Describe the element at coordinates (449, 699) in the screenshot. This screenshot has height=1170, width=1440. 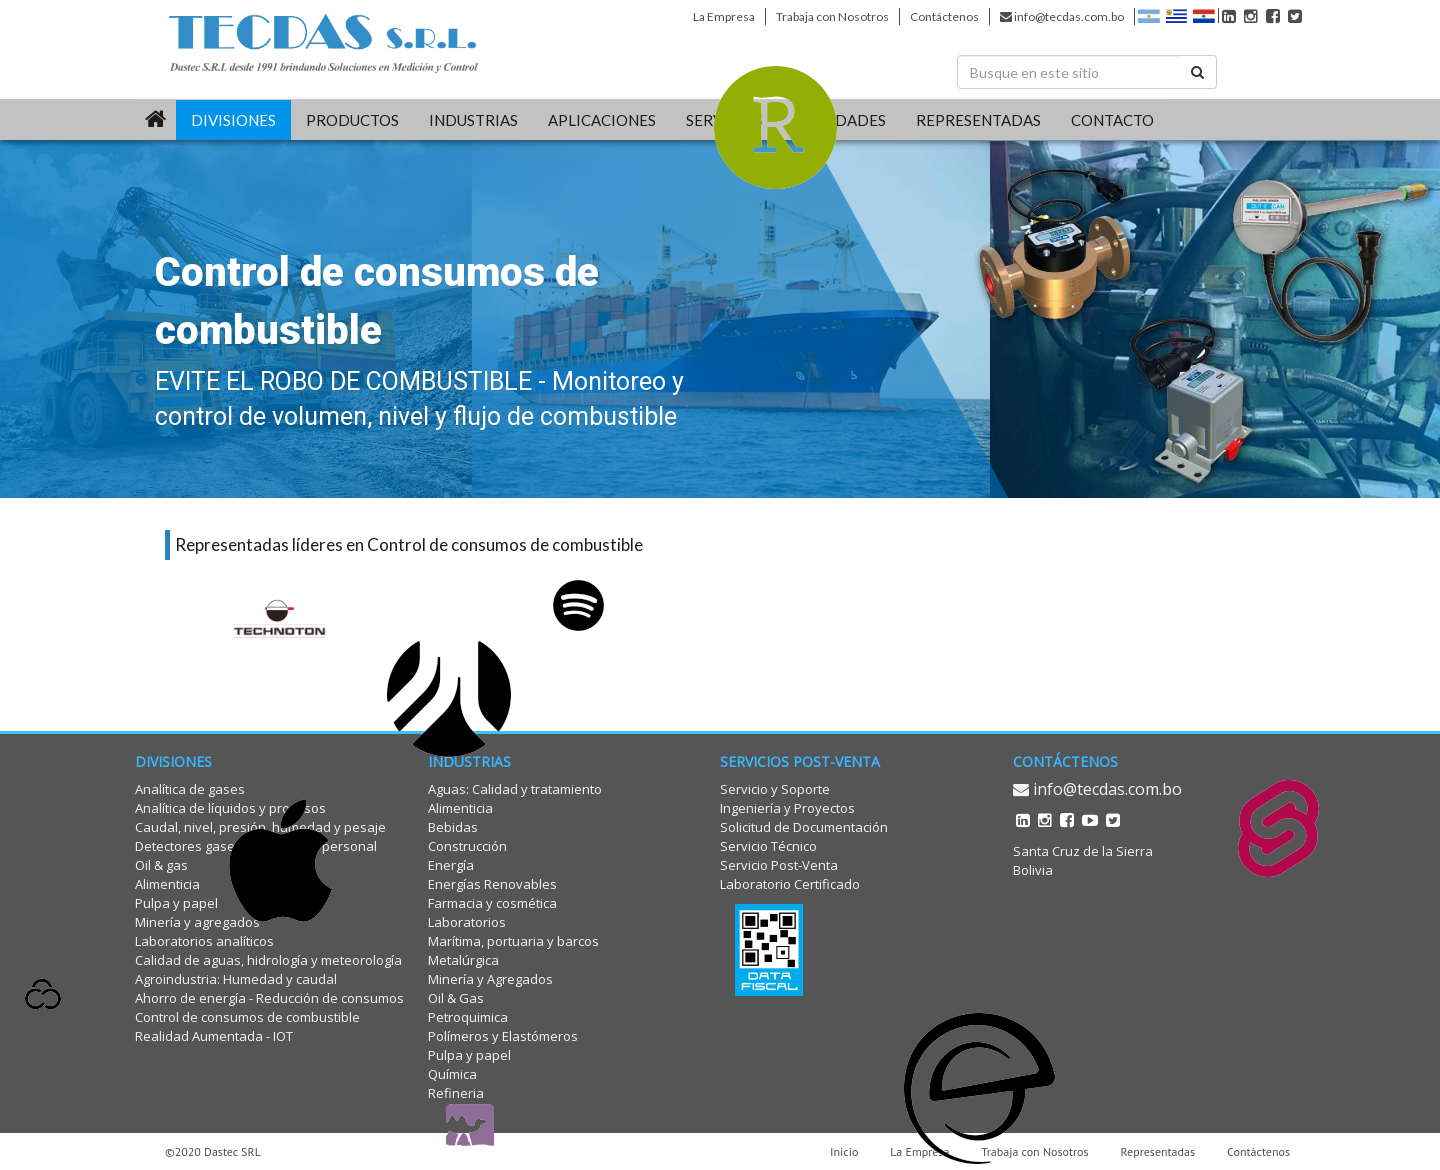
I see `roots development framework logo` at that location.